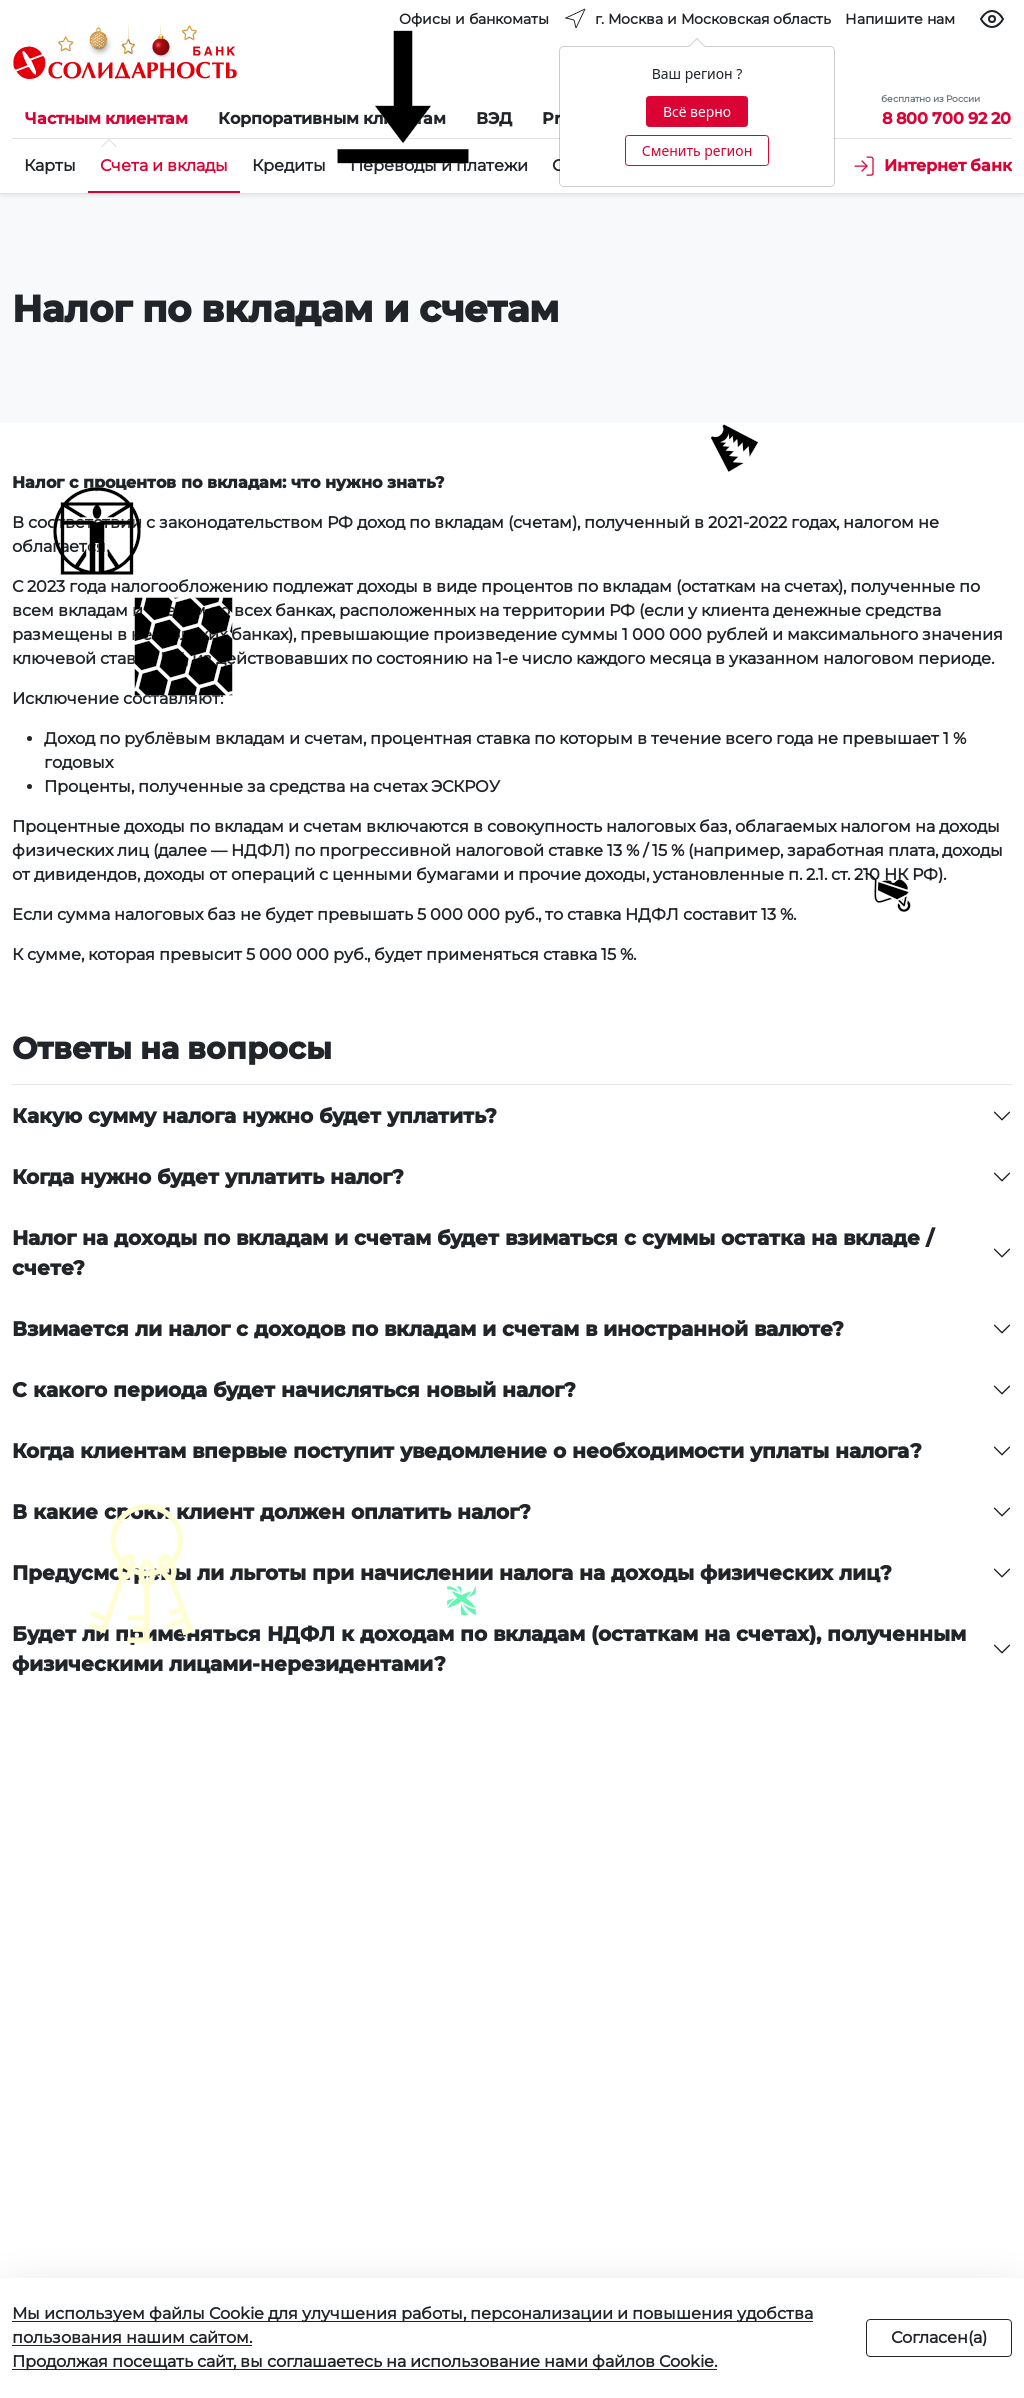  What do you see at coordinates (183, 646) in the screenshot?
I see `view hexagonal grid or tile map` at bounding box center [183, 646].